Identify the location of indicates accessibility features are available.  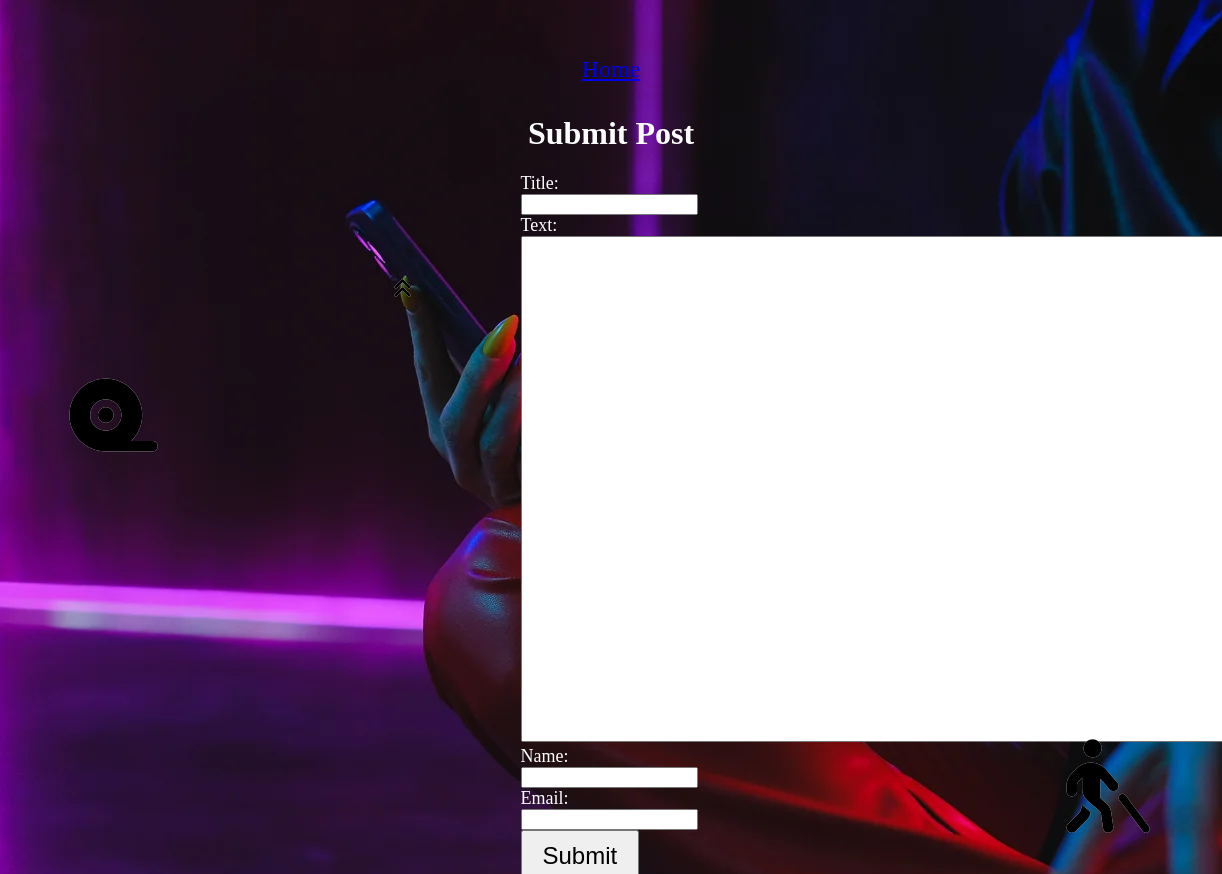
(1103, 786).